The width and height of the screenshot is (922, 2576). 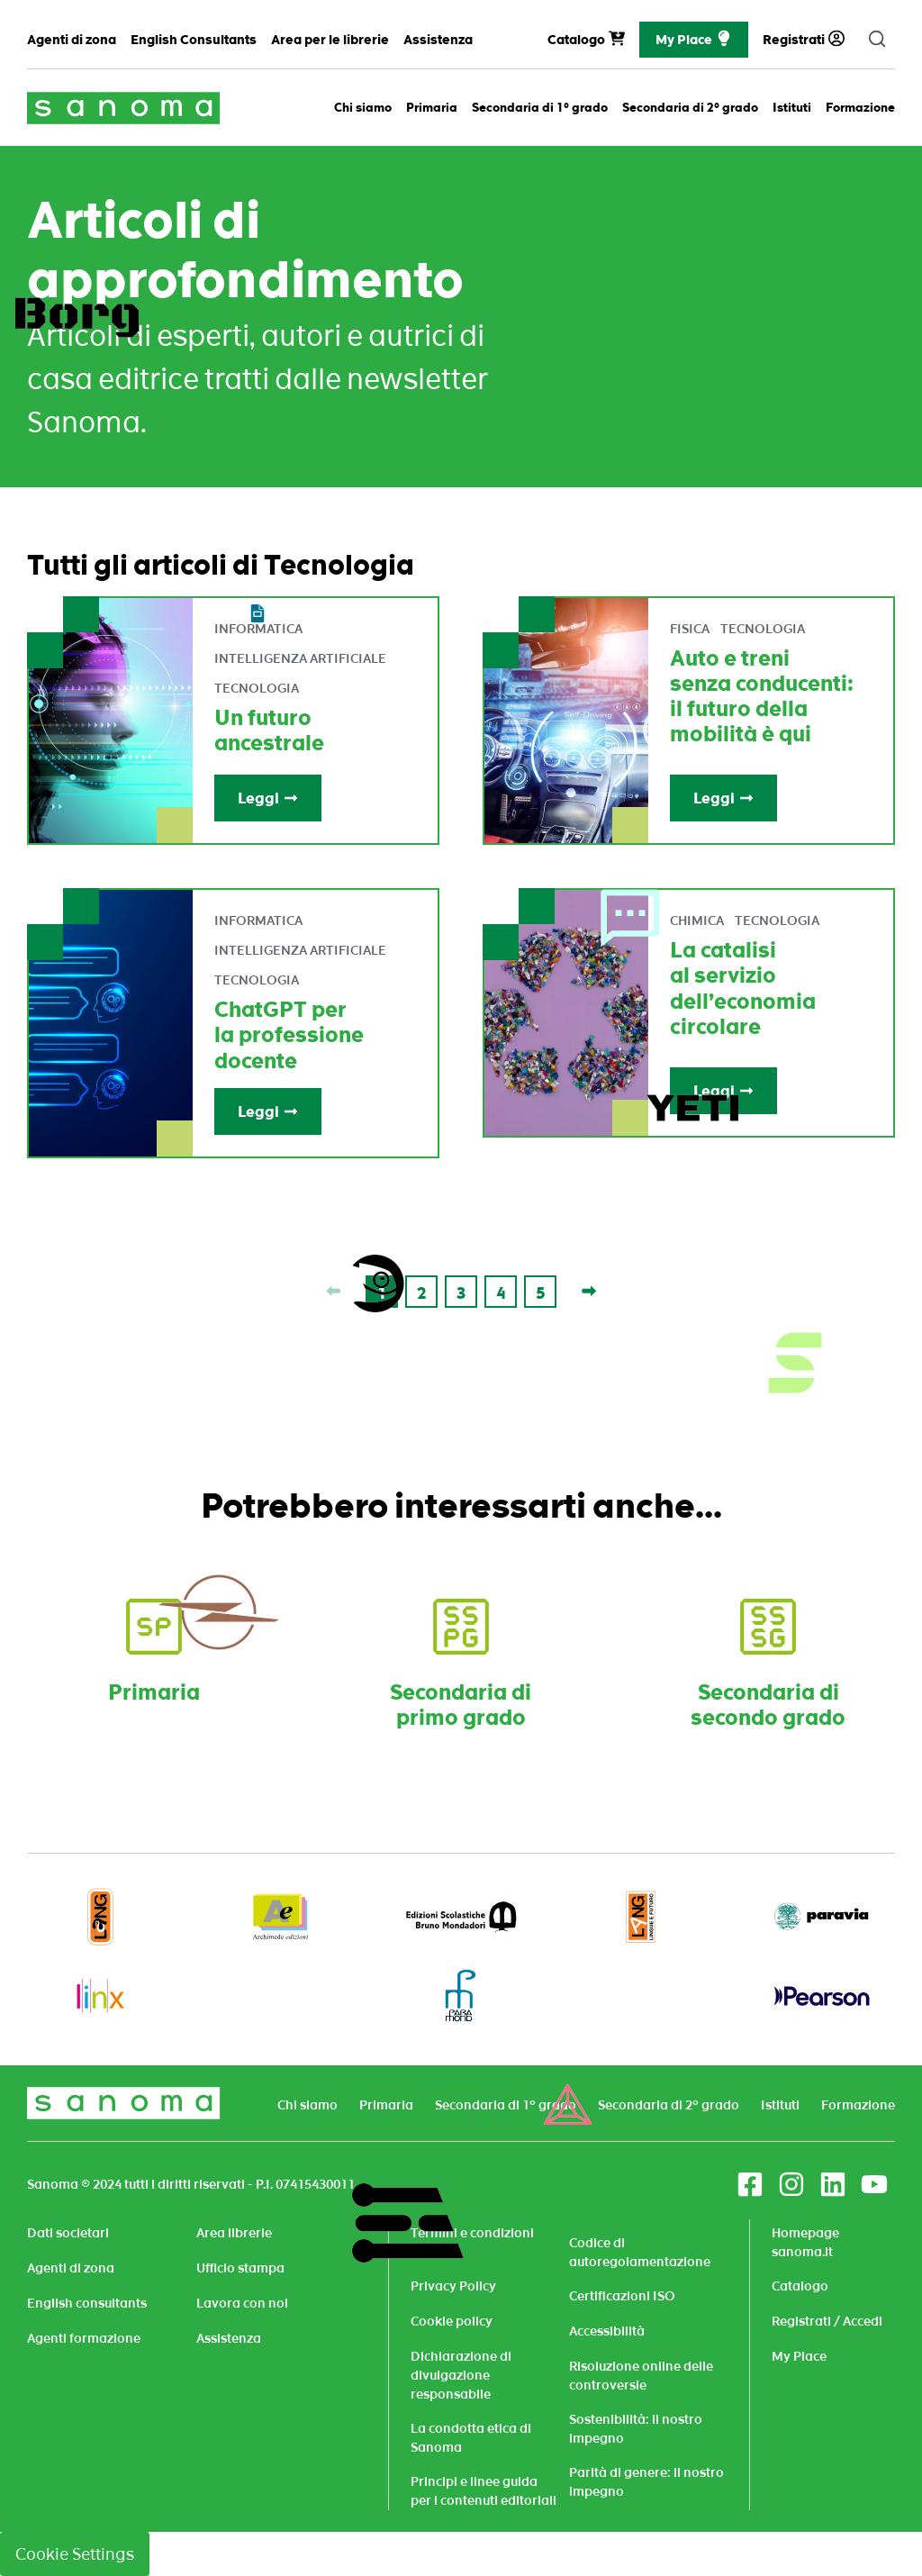 I want to click on sitrox brand logo, so click(x=795, y=1363).